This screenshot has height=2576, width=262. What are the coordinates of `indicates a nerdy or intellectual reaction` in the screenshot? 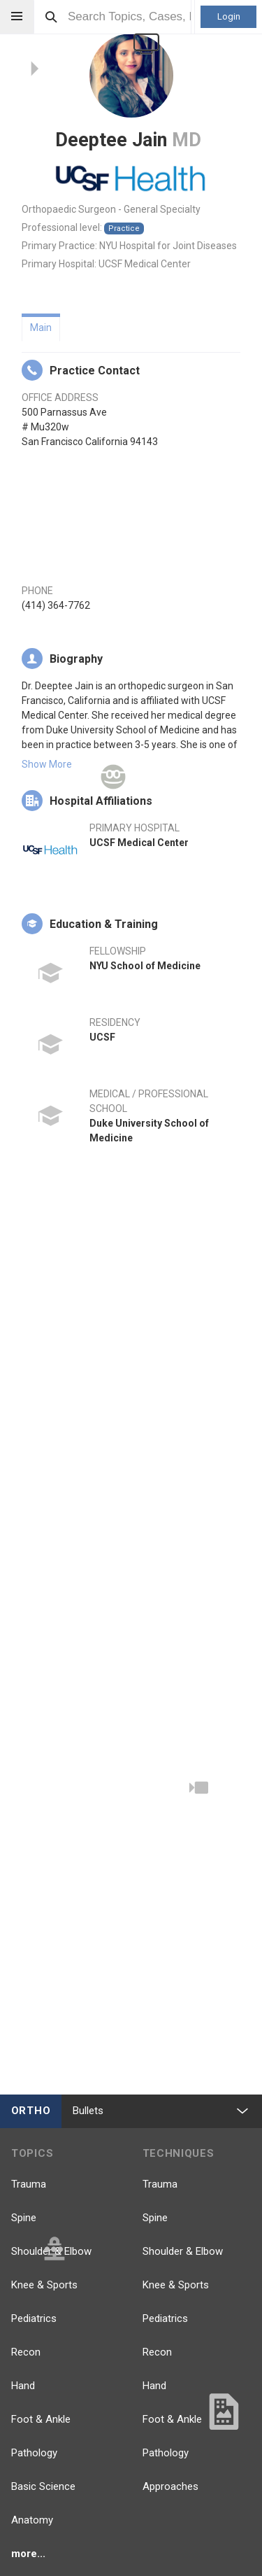 It's located at (113, 777).